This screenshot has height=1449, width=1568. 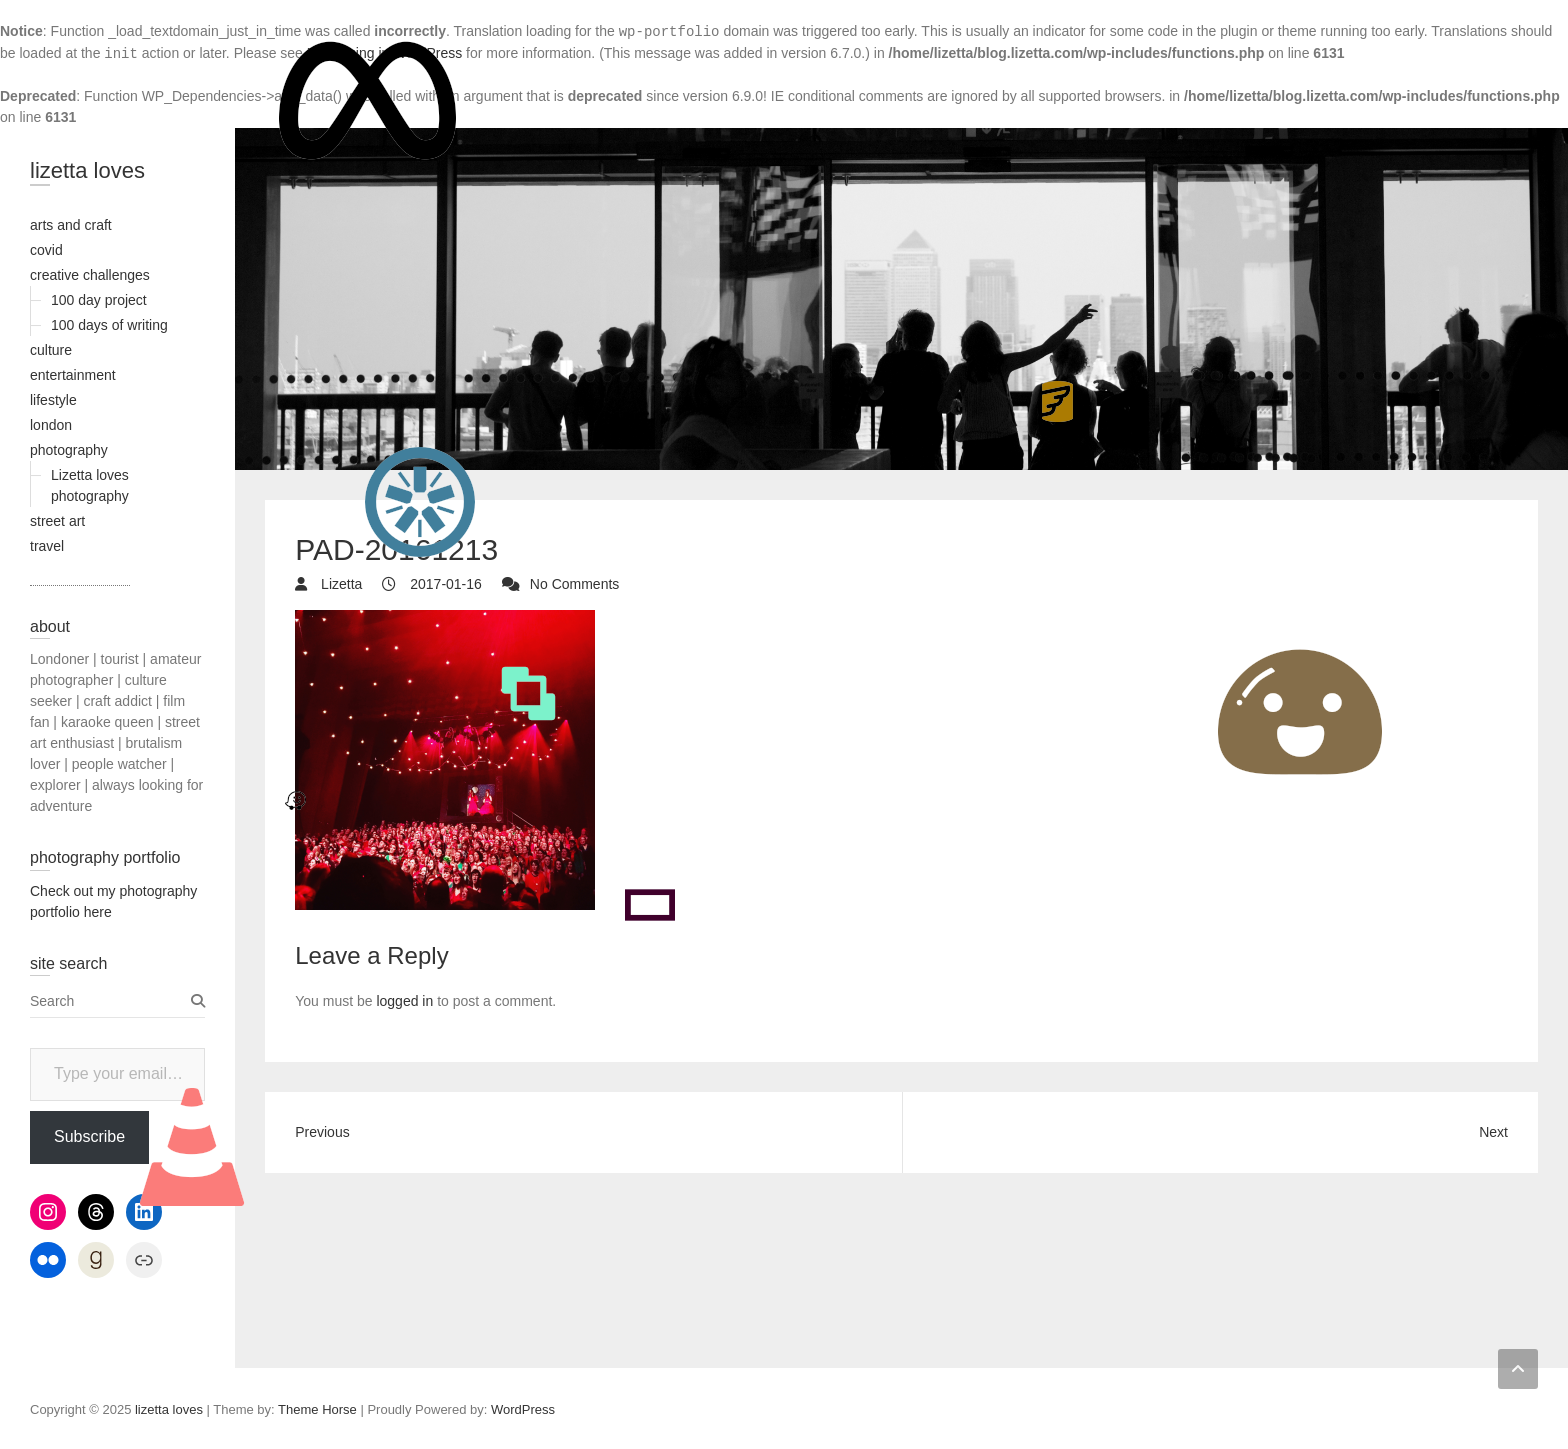 What do you see at coordinates (1300, 712) in the screenshot?
I see `docsify documentation platform logo` at bounding box center [1300, 712].